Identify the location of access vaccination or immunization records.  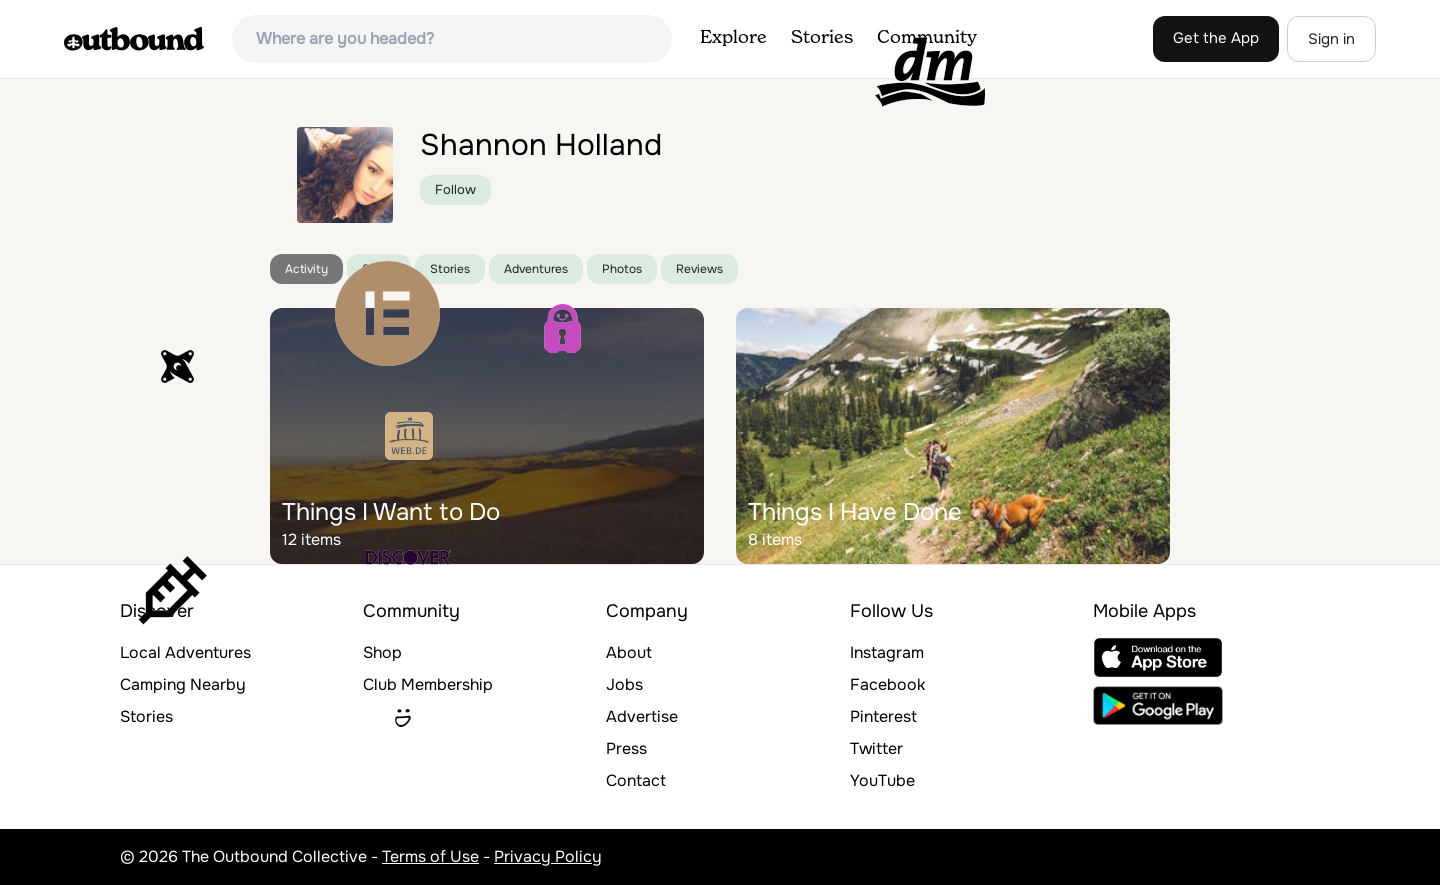
(173, 589).